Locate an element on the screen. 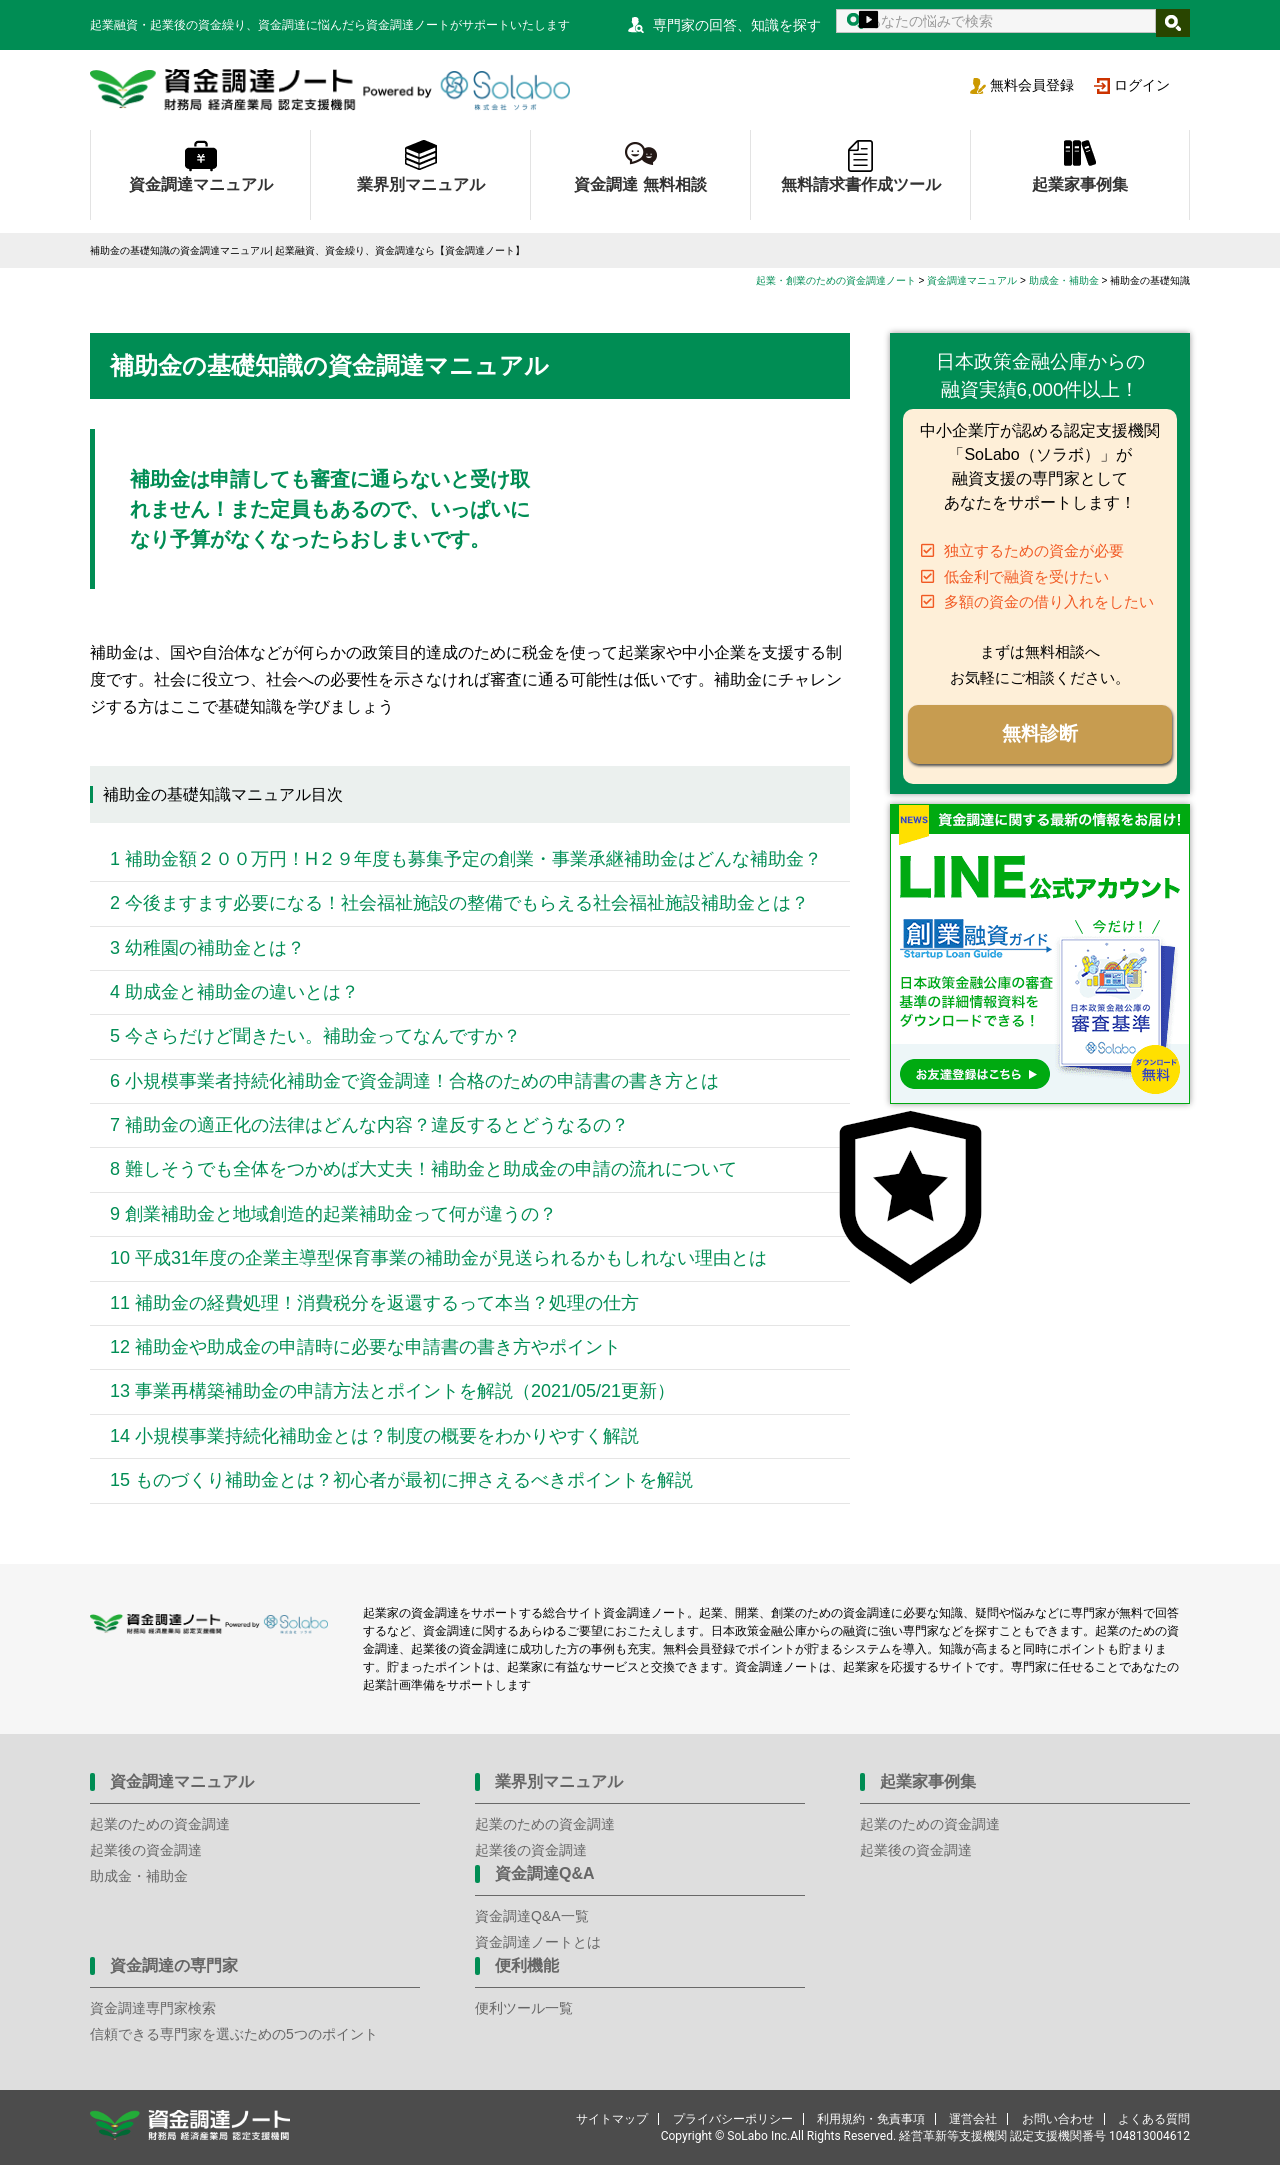 The image size is (1280, 2165). indicates premium or verified security status is located at coordinates (910, 1197).